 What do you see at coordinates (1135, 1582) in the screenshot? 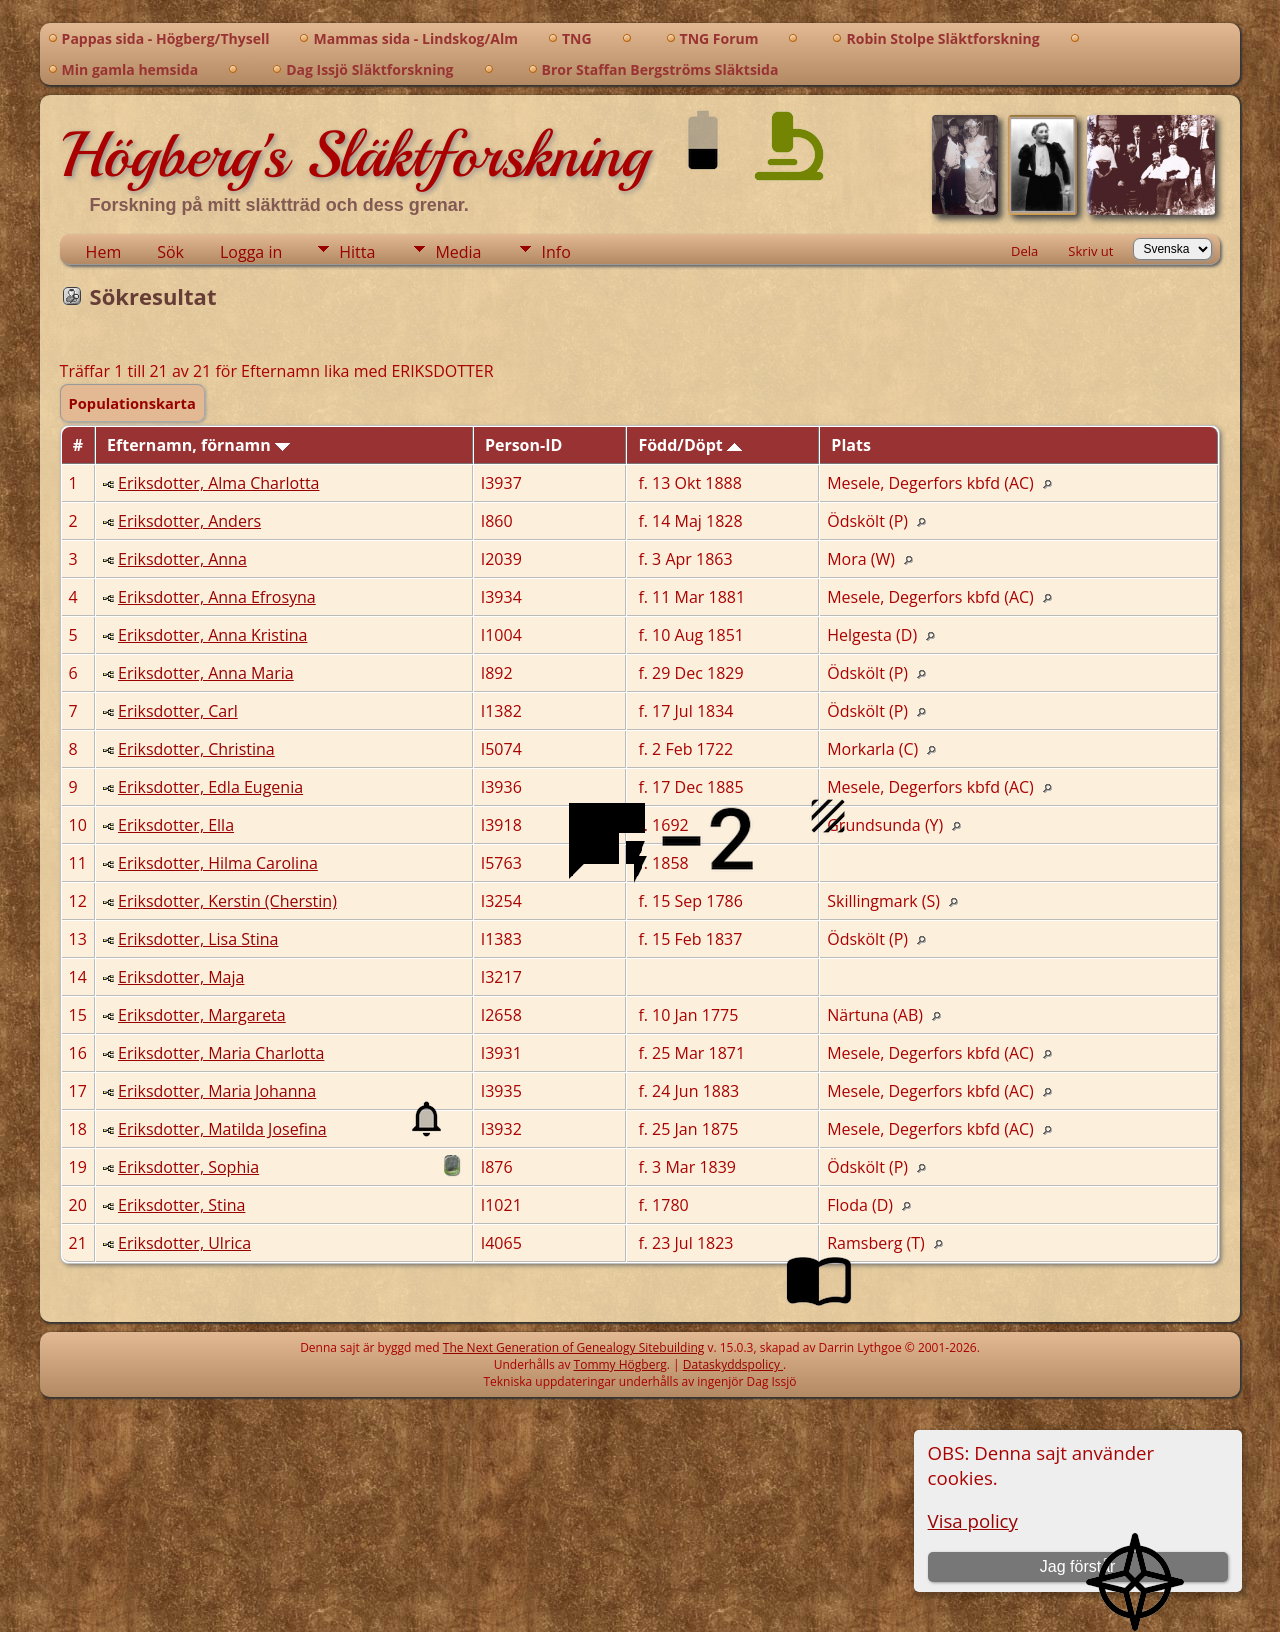
I see `access navigation or directional tools` at bounding box center [1135, 1582].